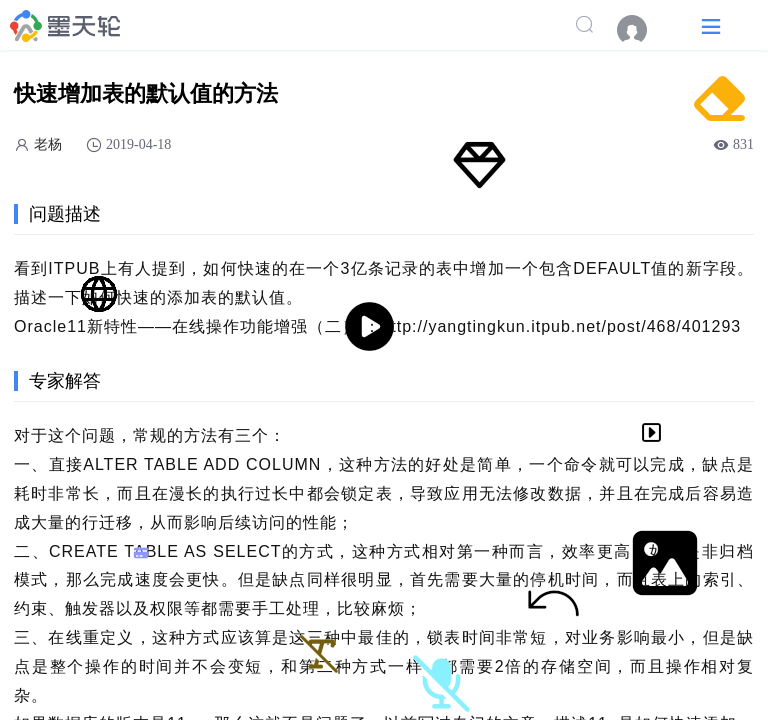  Describe the element at coordinates (721, 100) in the screenshot. I see `erase or clear content` at that location.